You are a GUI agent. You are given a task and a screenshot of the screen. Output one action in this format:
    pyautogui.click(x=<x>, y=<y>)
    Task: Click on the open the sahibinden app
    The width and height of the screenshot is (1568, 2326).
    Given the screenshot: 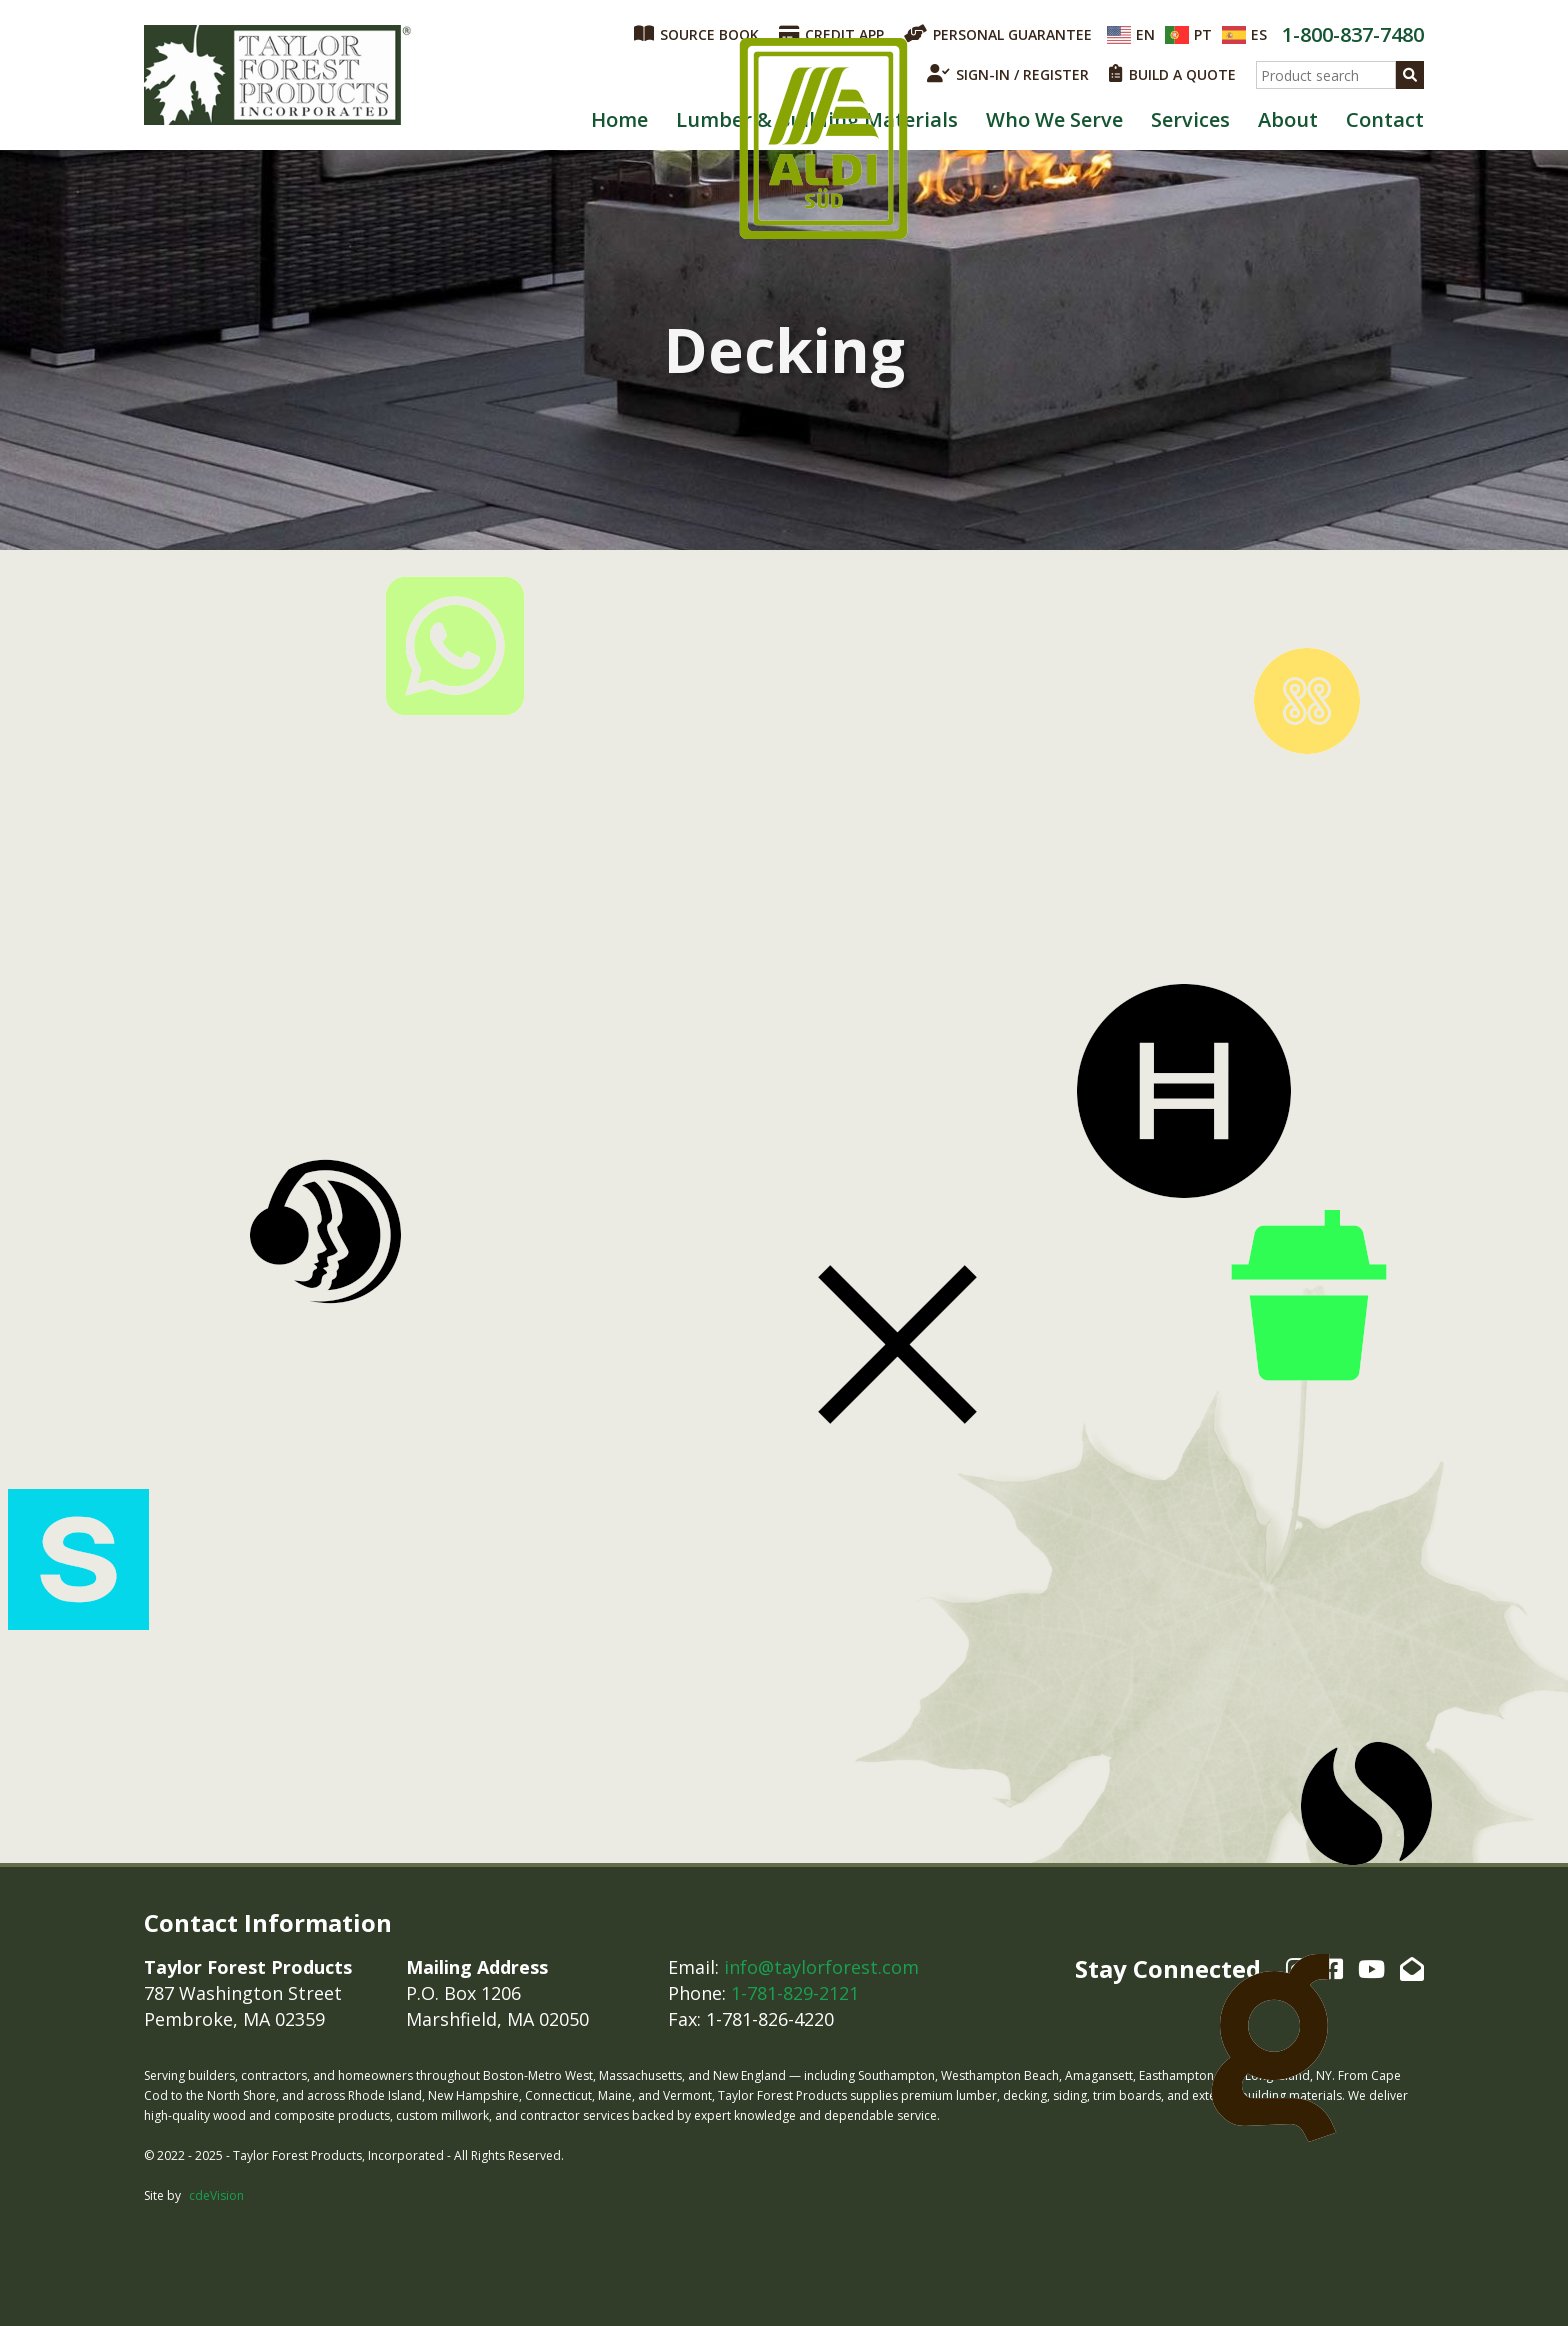 What is the action you would take?
    pyautogui.click(x=78, y=1559)
    